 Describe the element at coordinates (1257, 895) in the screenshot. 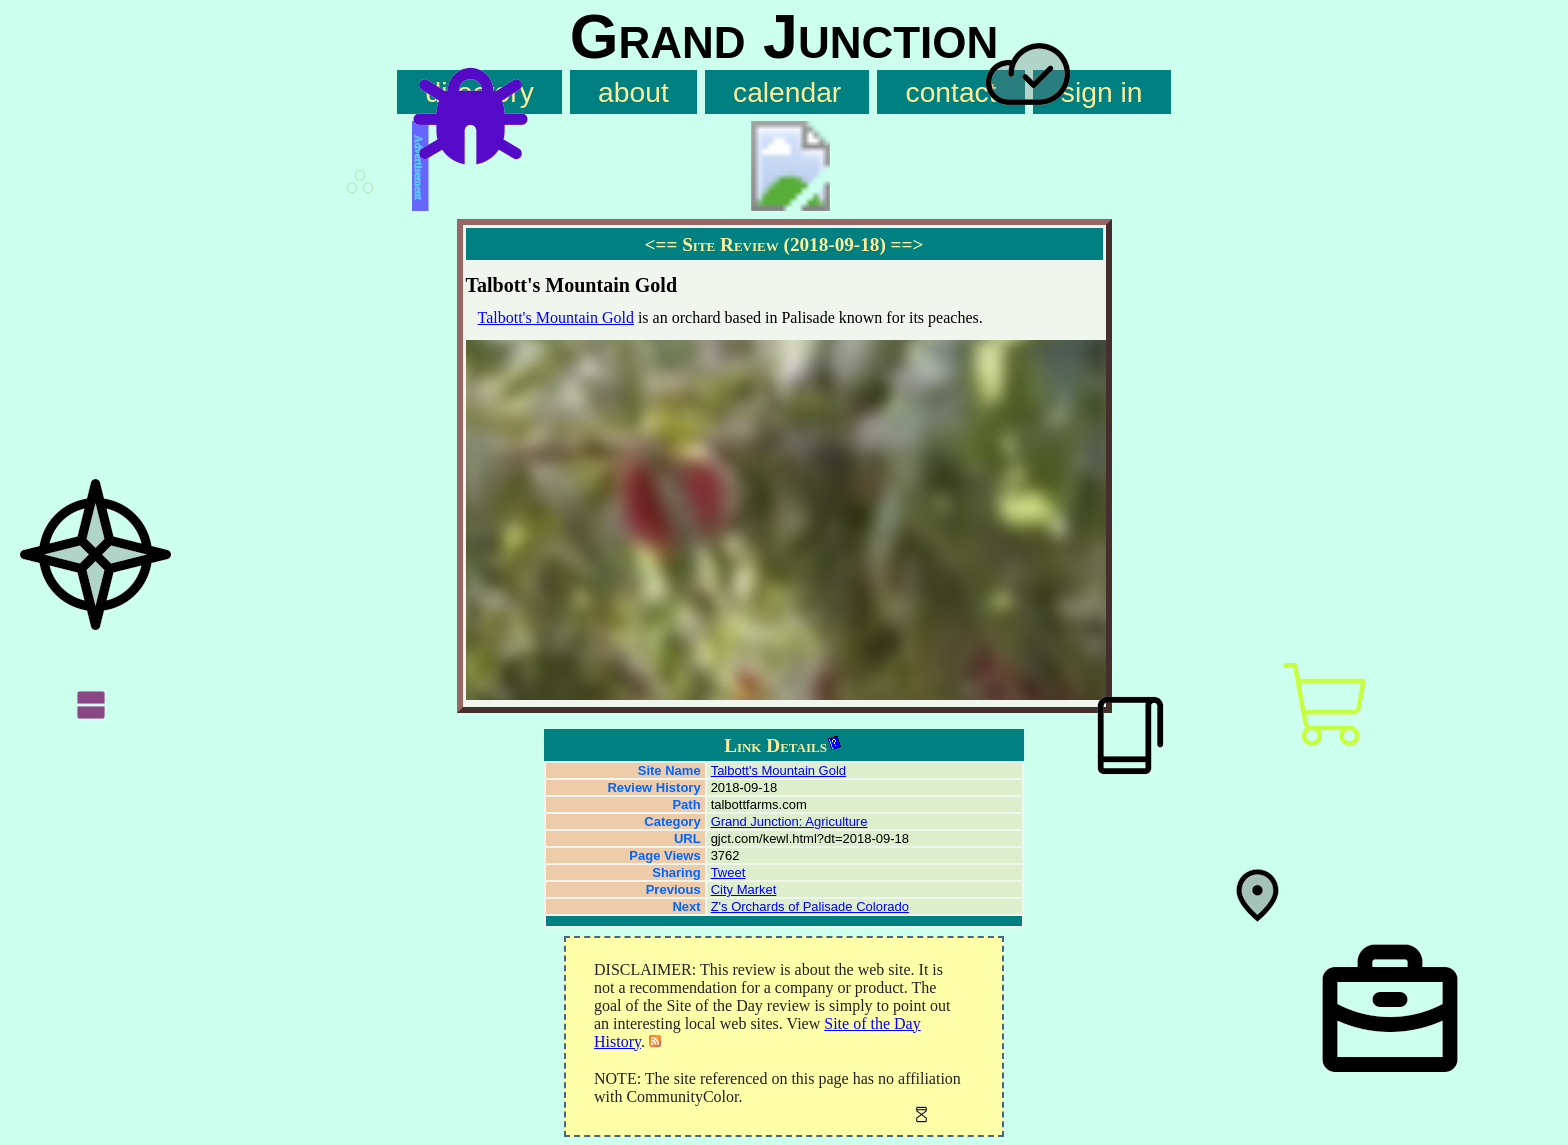

I see `view or select a location on the map` at that location.